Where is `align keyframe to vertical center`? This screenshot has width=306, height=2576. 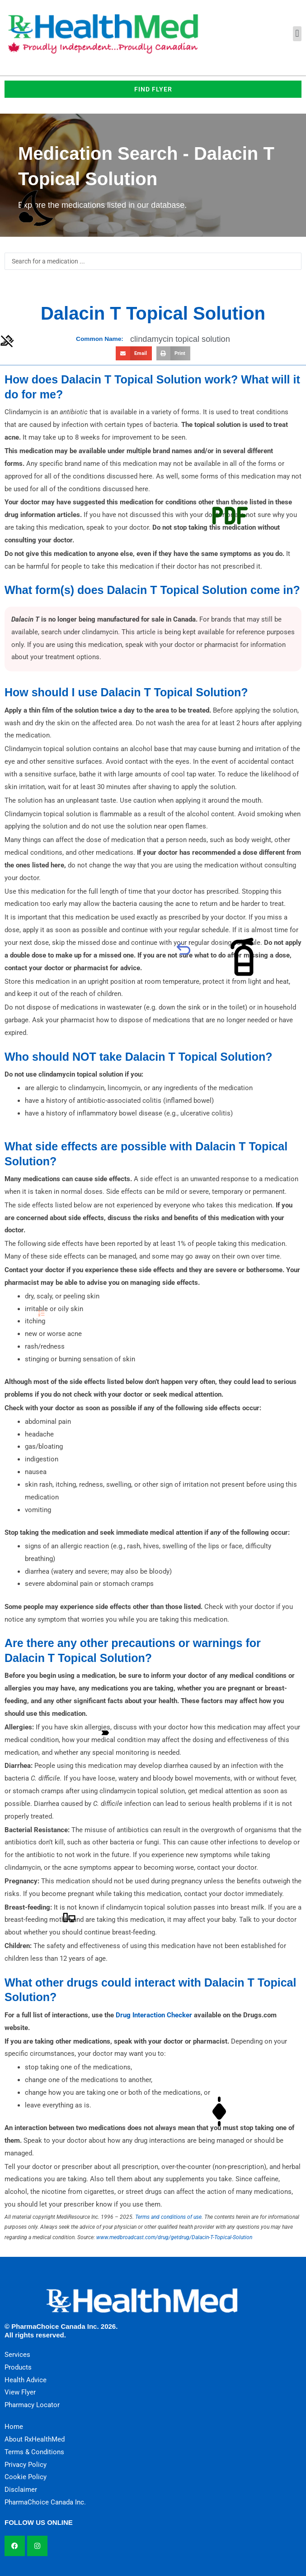 align keyframe to vertical center is located at coordinates (219, 2112).